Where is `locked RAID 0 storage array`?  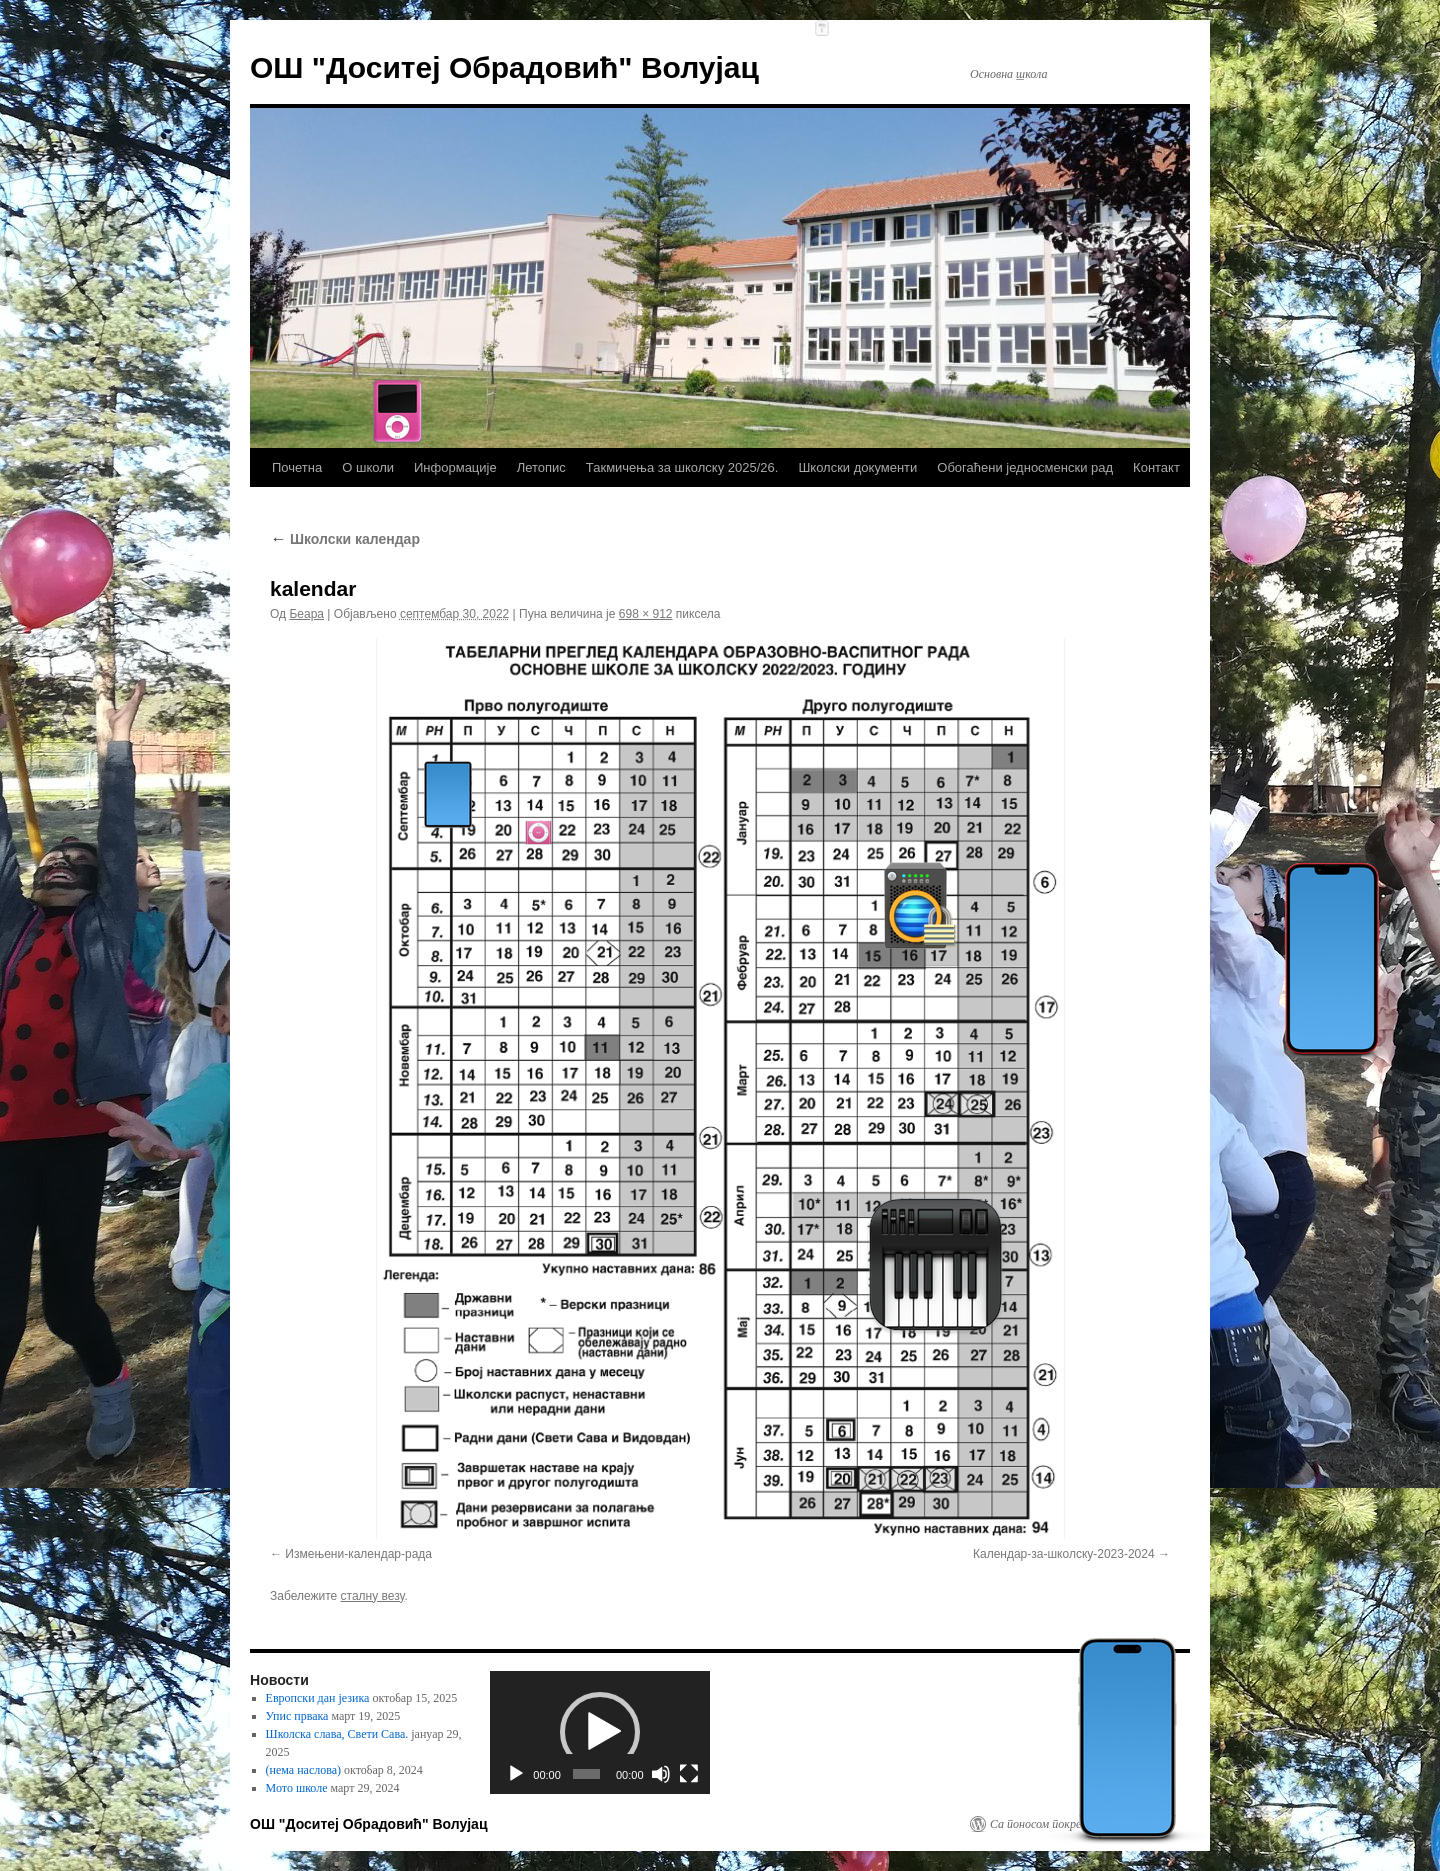 locked RAID 0 storage array is located at coordinates (915, 905).